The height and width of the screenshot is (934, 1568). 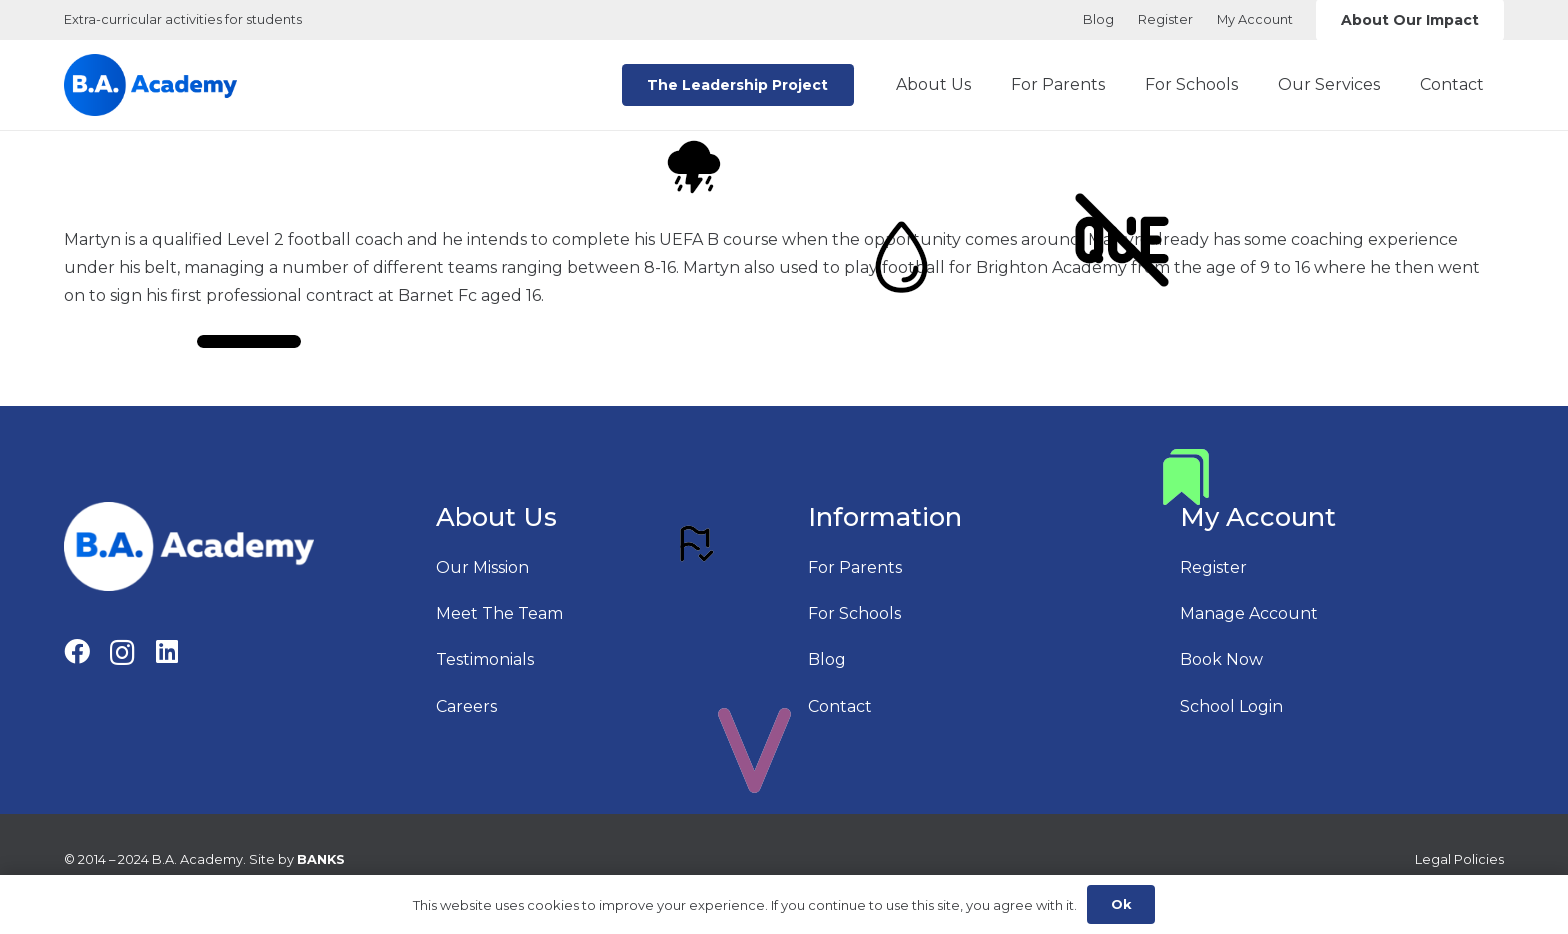 What do you see at coordinates (1122, 240) in the screenshot?
I see `disable HTTP request queue` at bounding box center [1122, 240].